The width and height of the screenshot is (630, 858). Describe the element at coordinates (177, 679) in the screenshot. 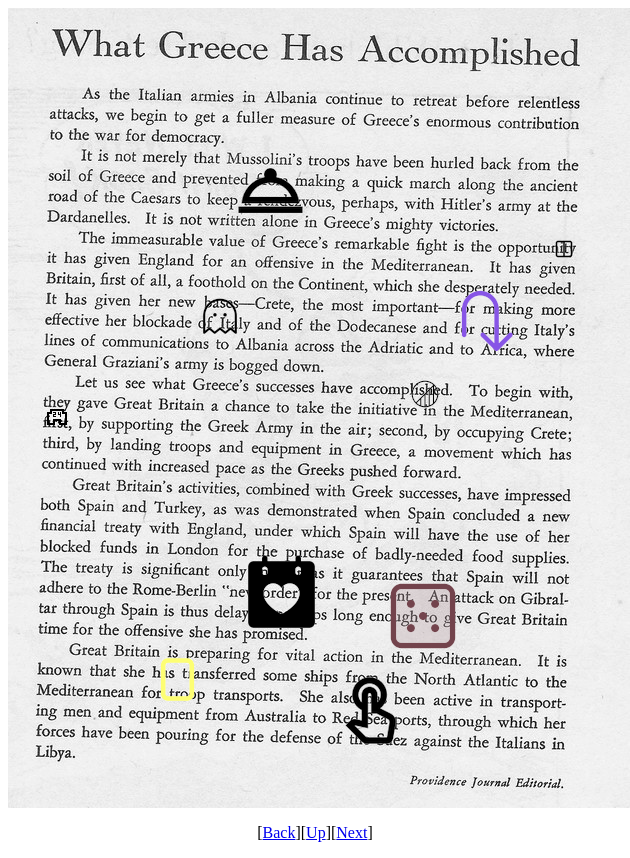

I see `switch to portrait orientation` at that location.